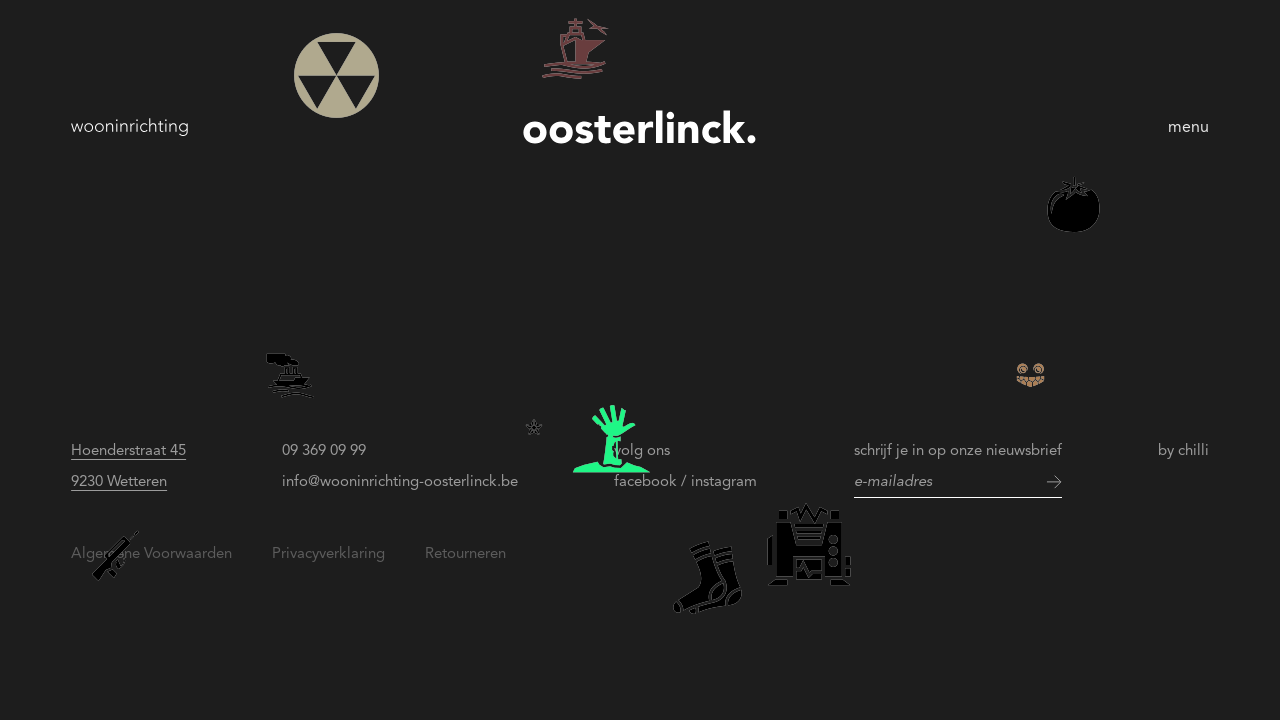 This screenshot has height=720, width=1280. I want to click on indicates a fallout shelter location, so click(336, 75).